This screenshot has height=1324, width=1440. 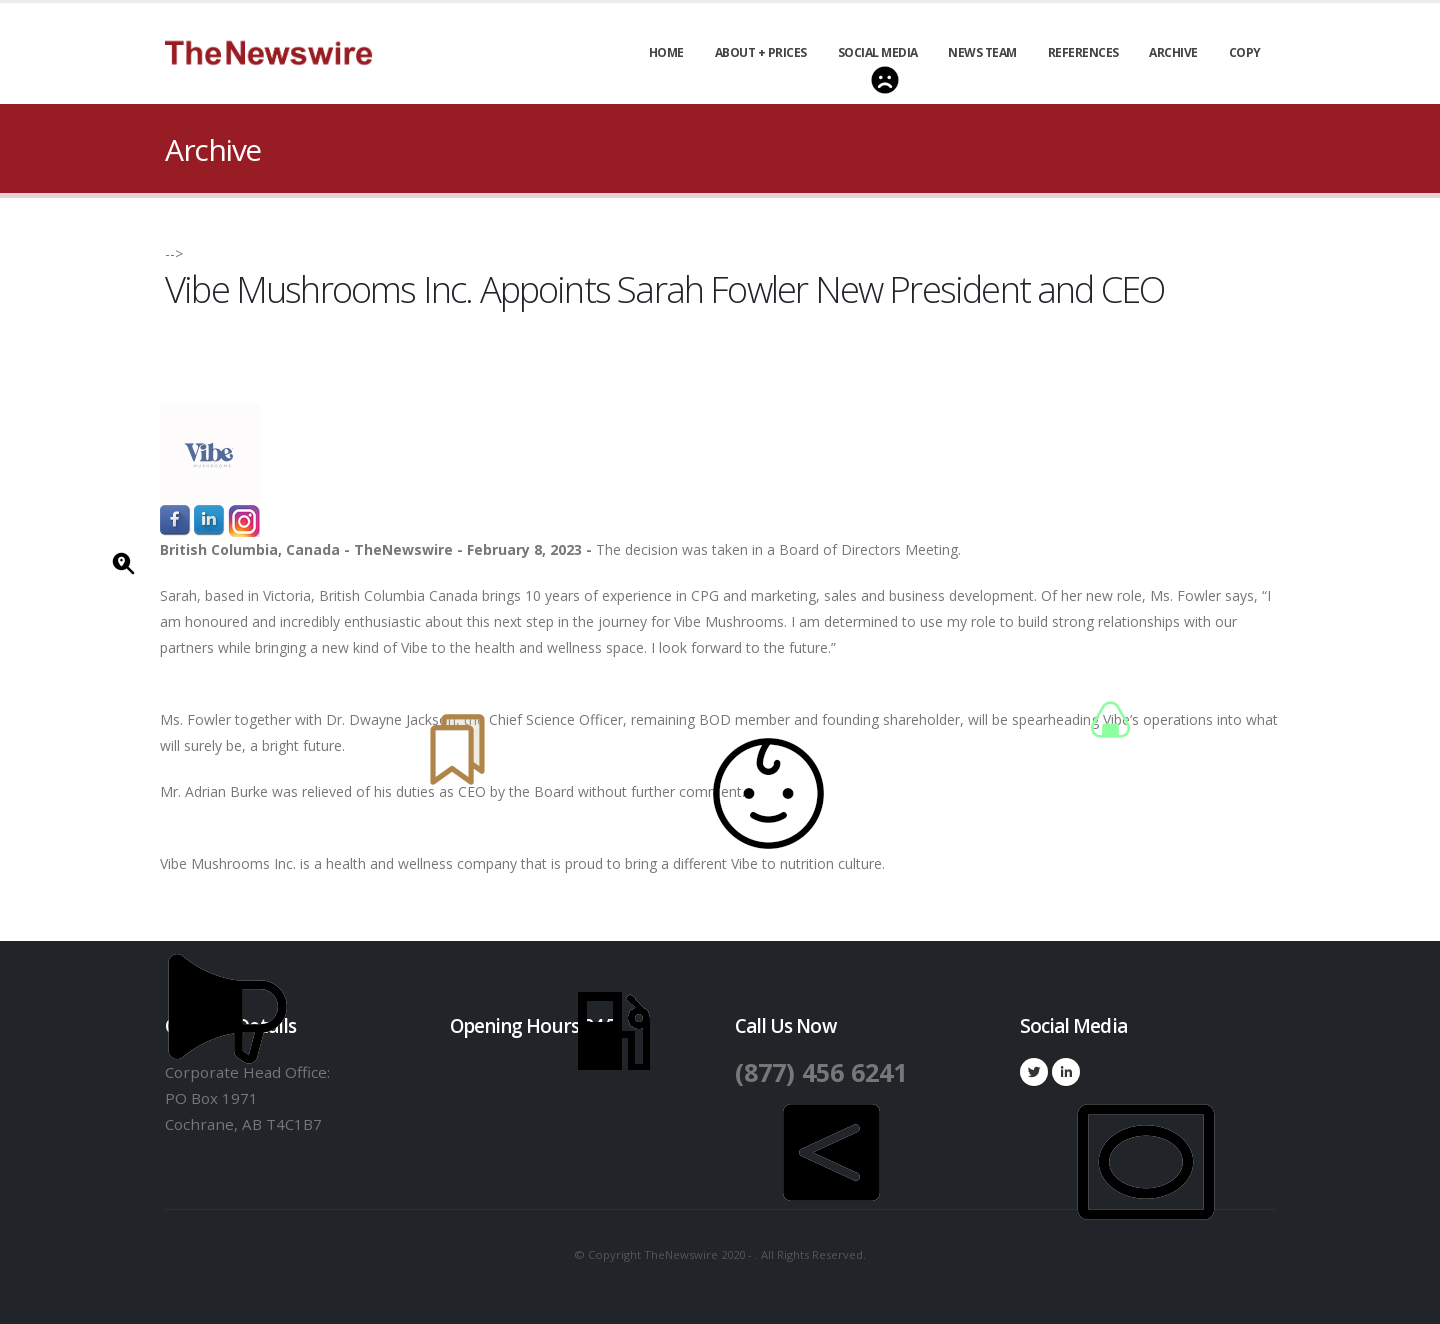 I want to click on view your bookmarked items, so click(x=457, y=749).